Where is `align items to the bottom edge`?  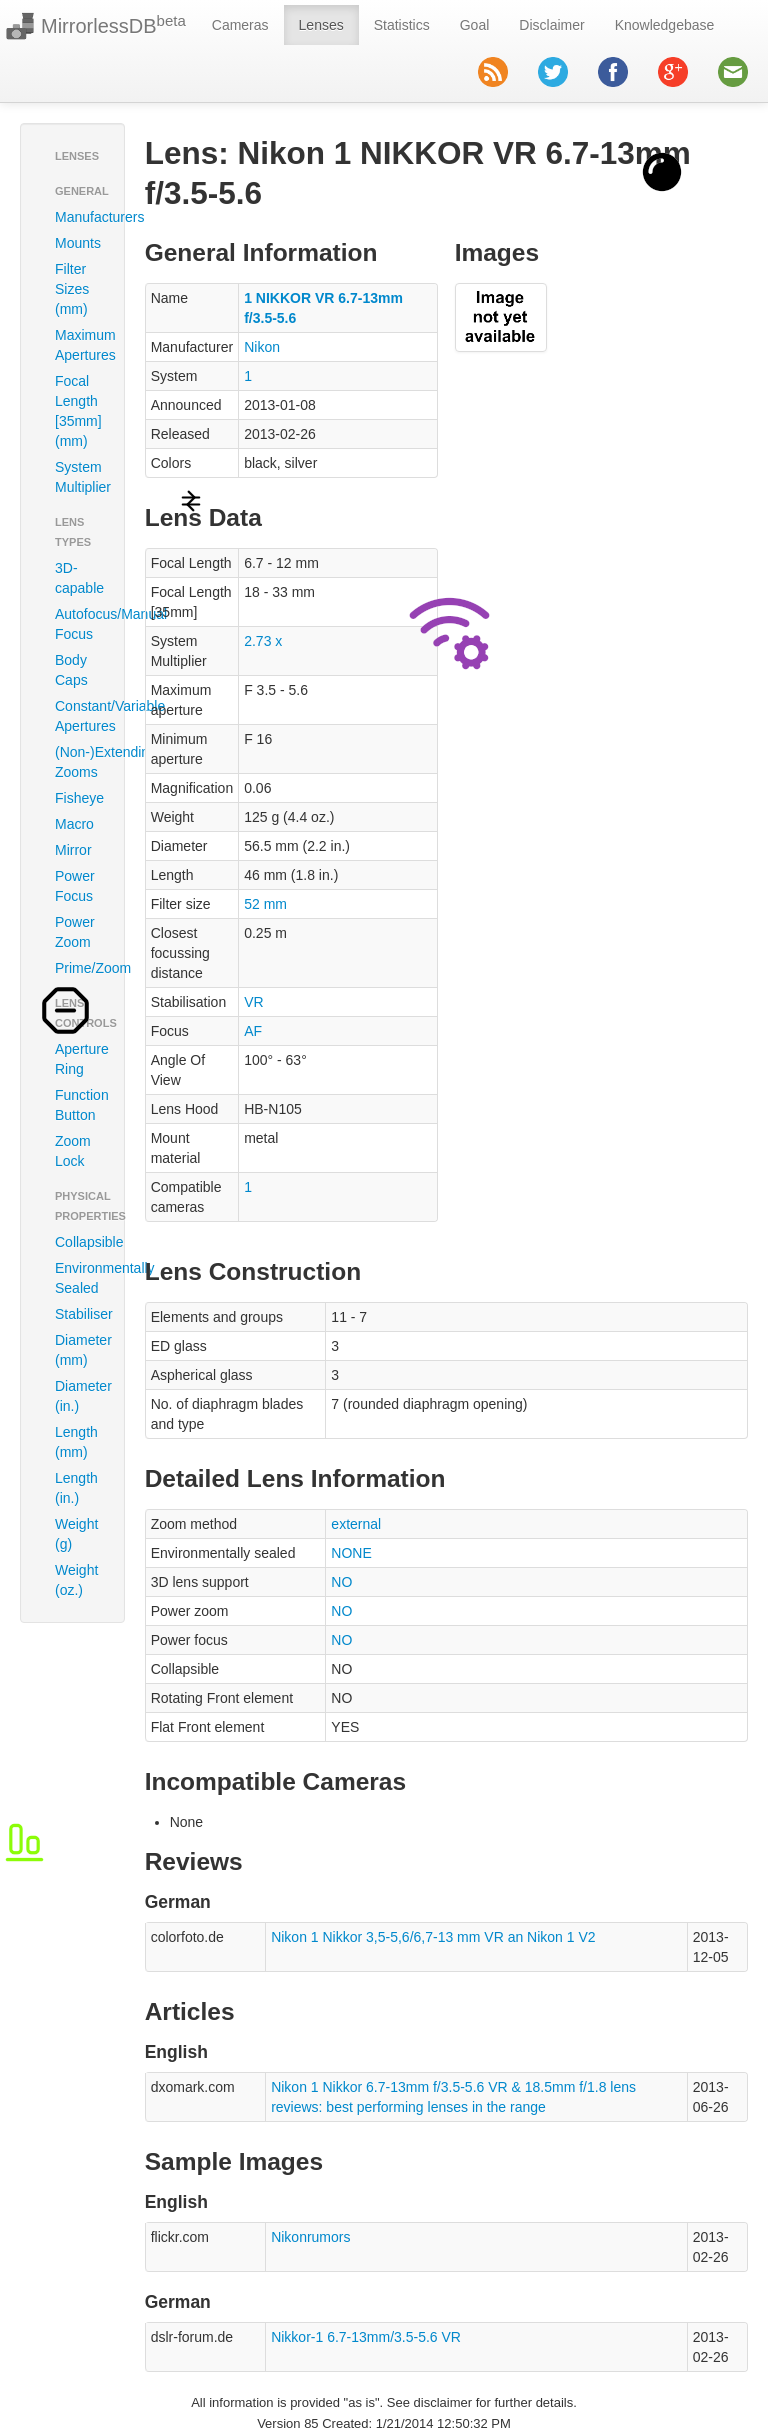
align items to the bottom edge is located at coordinates (24, 1842).